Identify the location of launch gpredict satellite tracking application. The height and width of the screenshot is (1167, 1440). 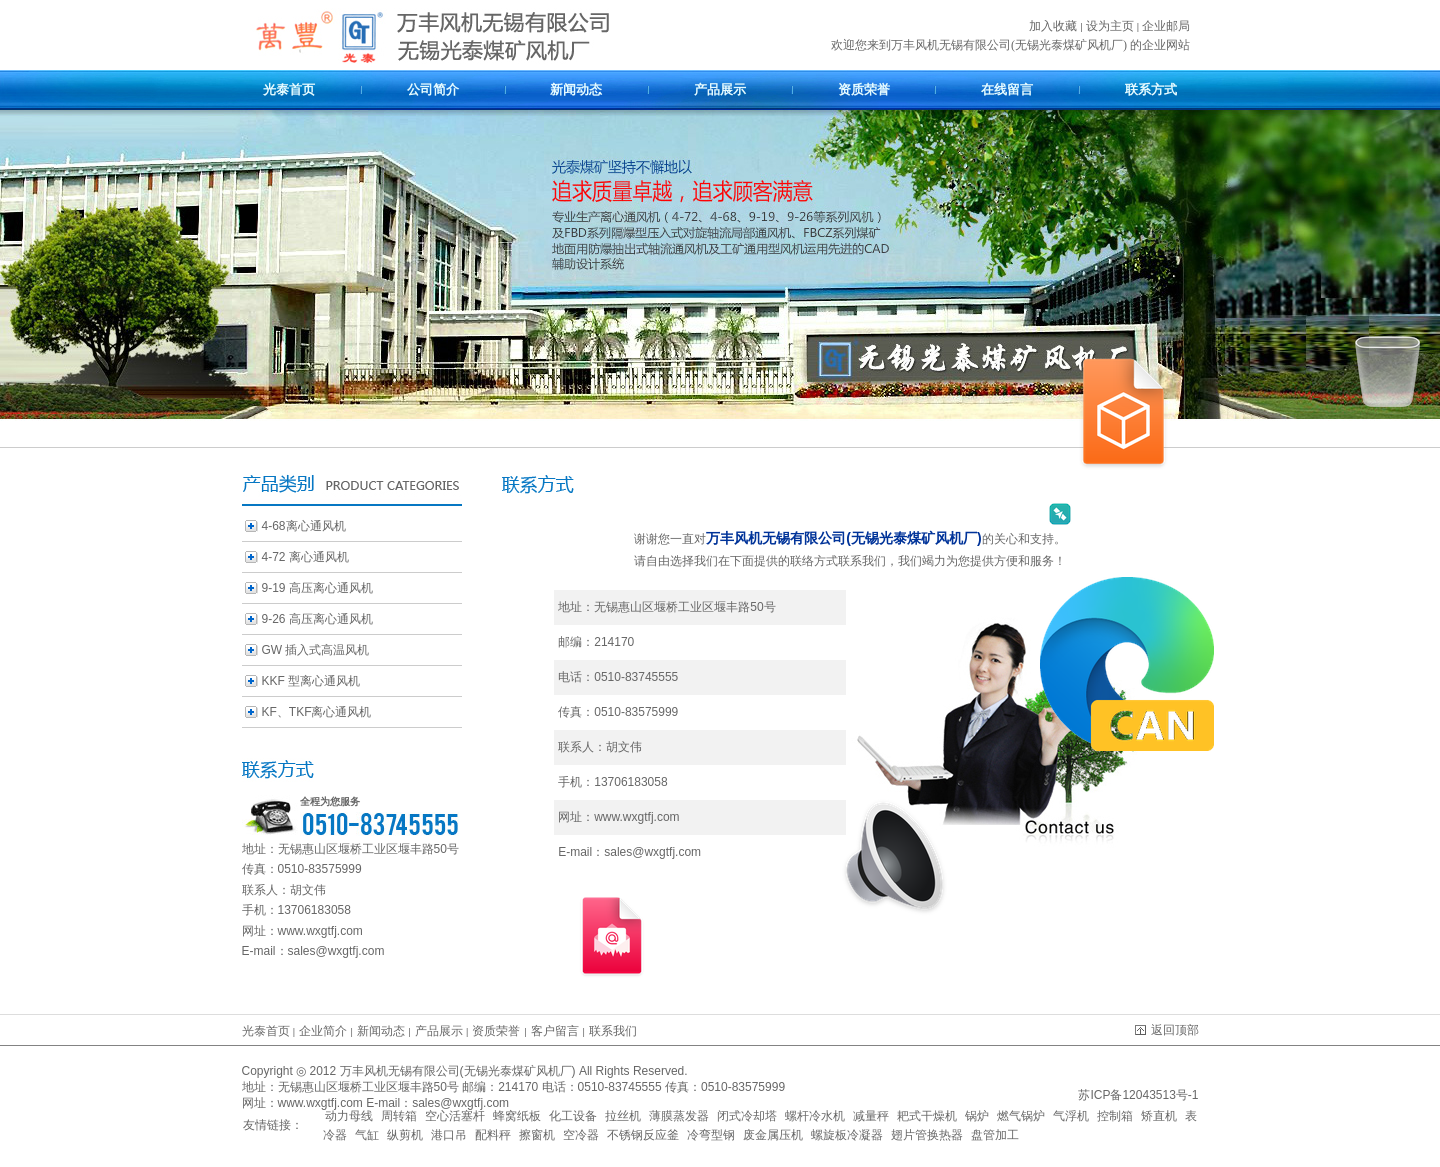
(1060, 514).